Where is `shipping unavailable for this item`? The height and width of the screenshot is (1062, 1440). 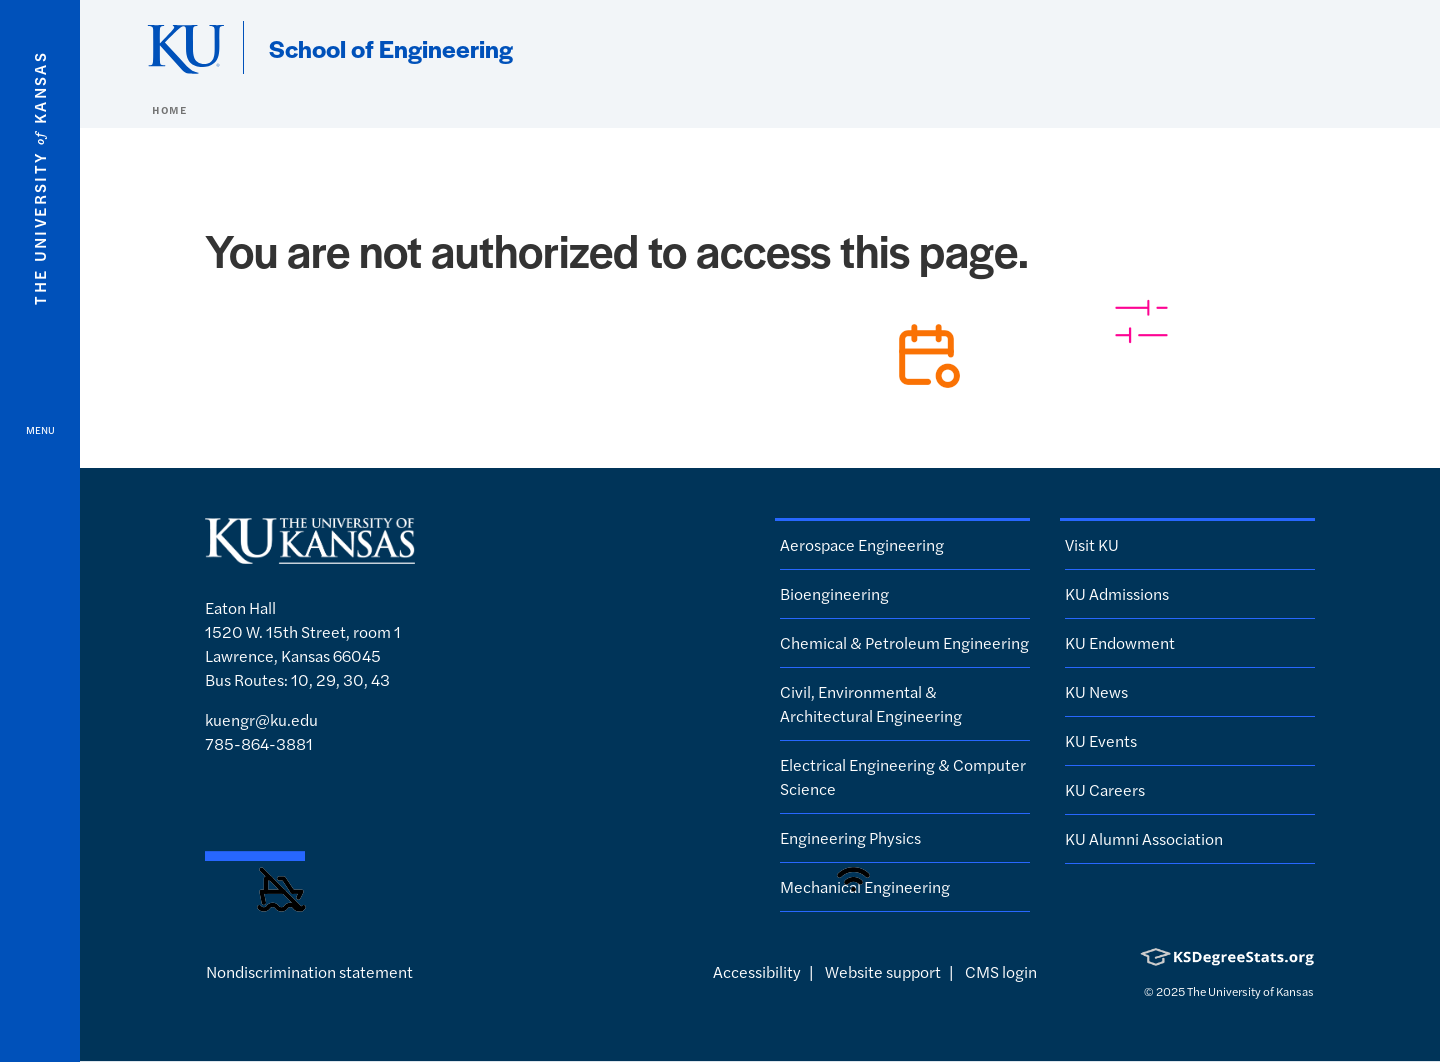 shipping unavailable for this item is located at coordinates (281, 889).